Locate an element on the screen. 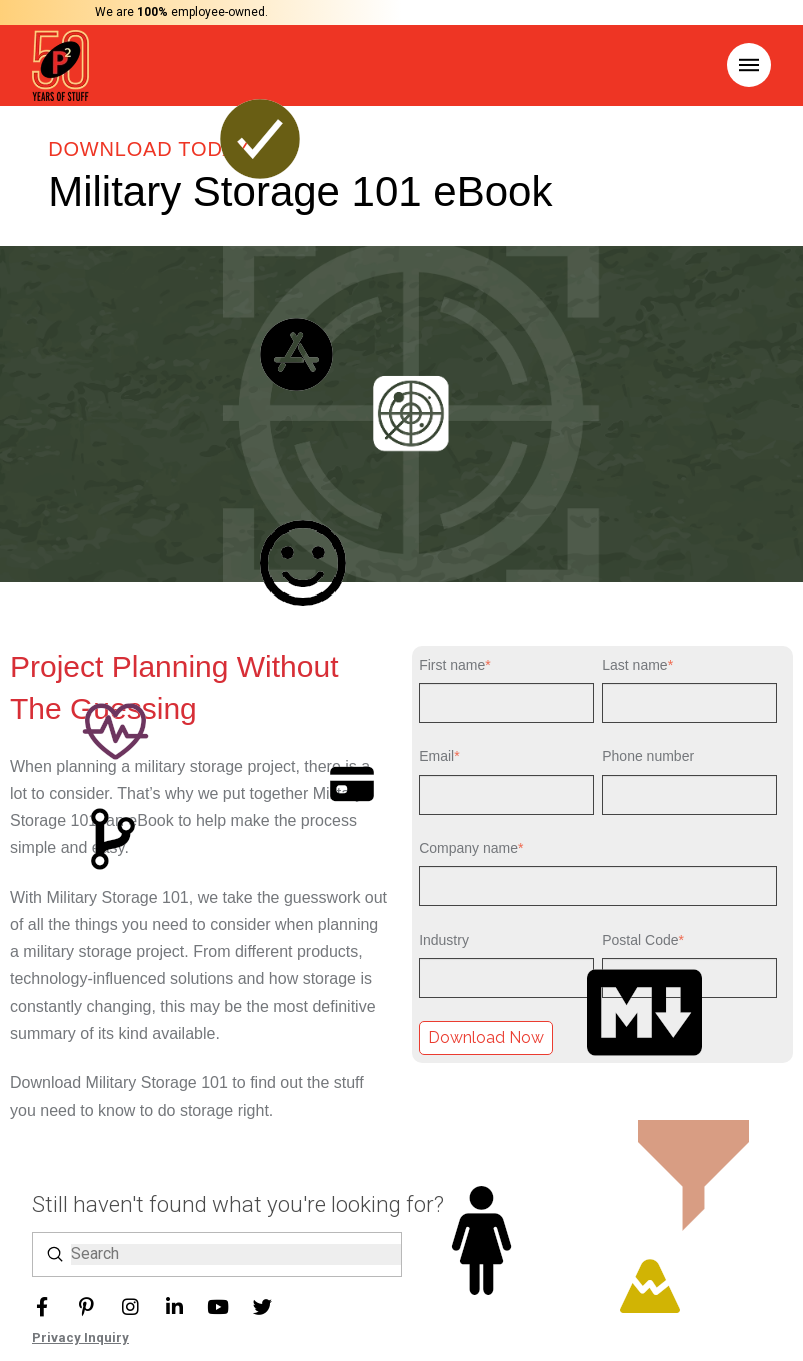 The height and width of the screenshot is (1361, 803). select female gender option is located at coordinates (481, 1240).